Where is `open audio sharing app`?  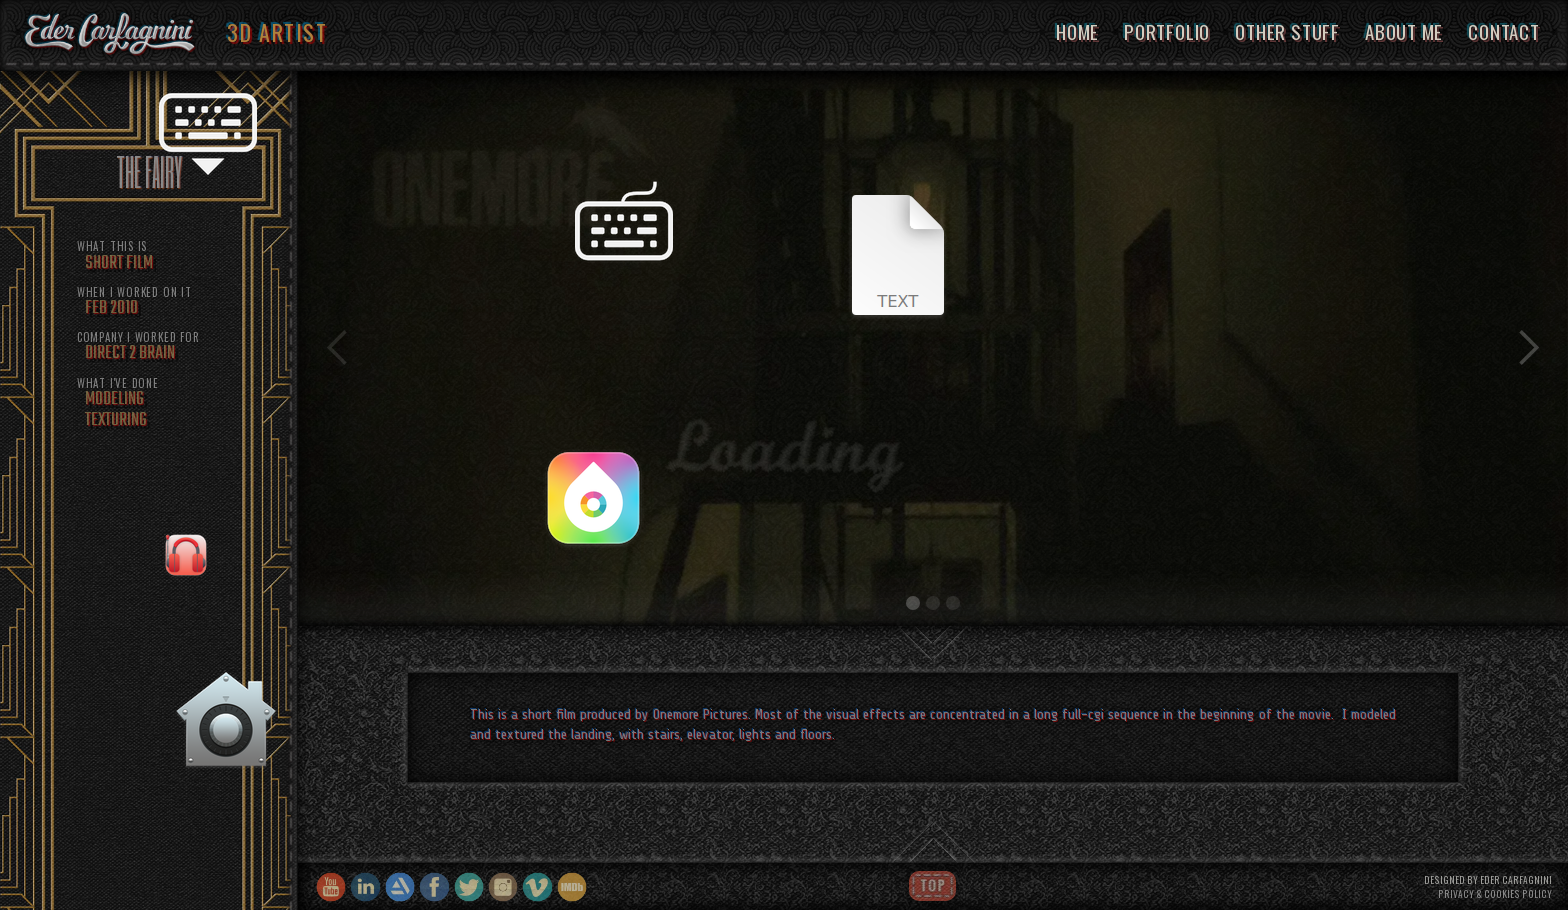 open audio sharing app is located at coordinates (186, 555).